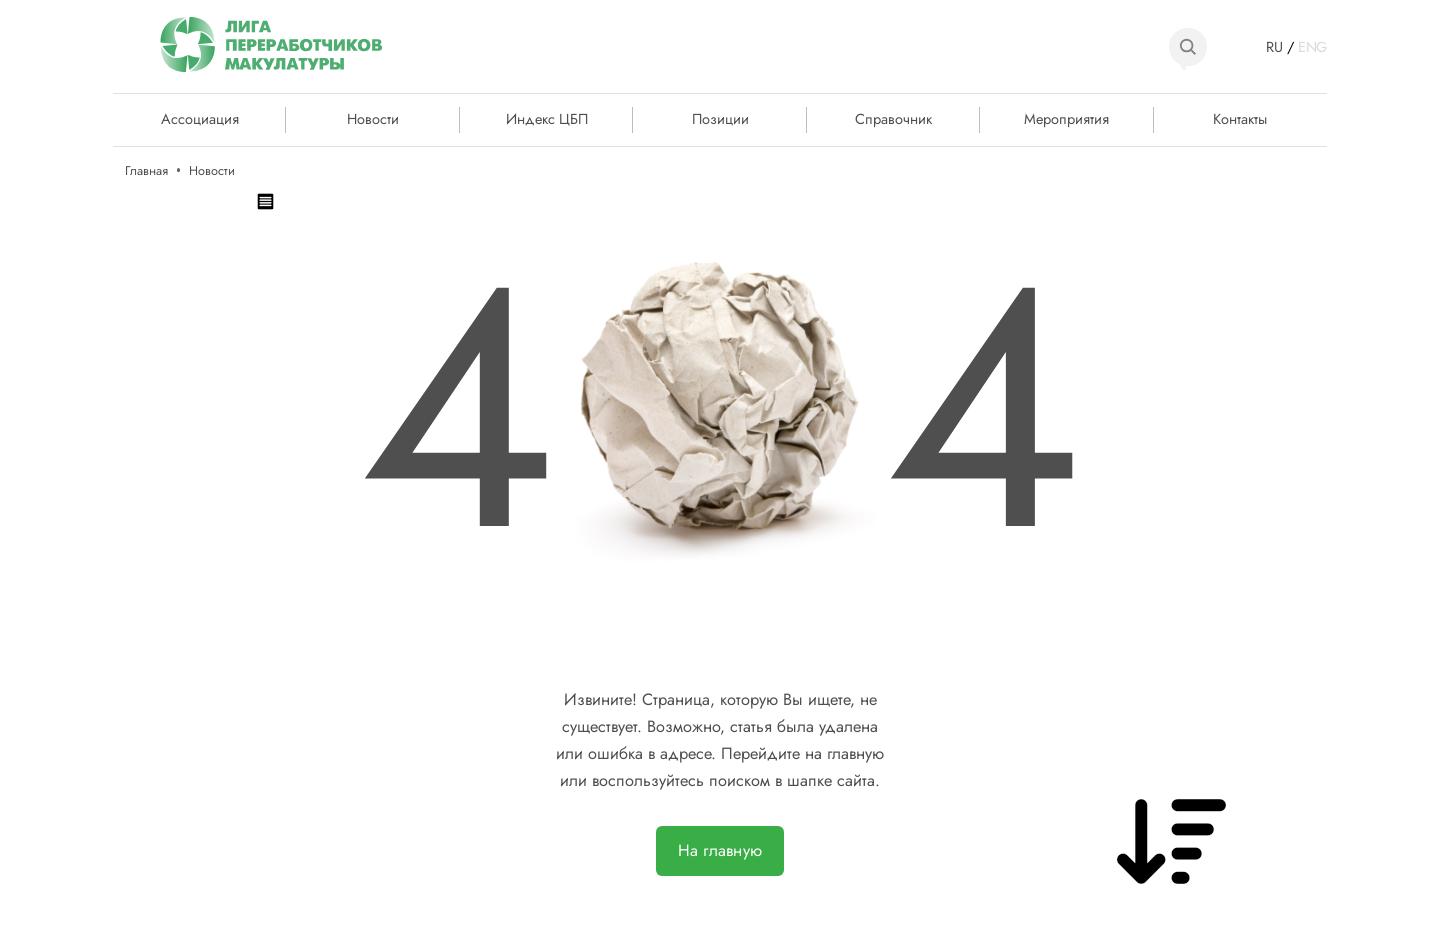 Image resolution: width=1440 pixels, height=939 pixels. Describe the element at coordinates (265, 201) in the screenshot. I see `justify text alignment` at that location.